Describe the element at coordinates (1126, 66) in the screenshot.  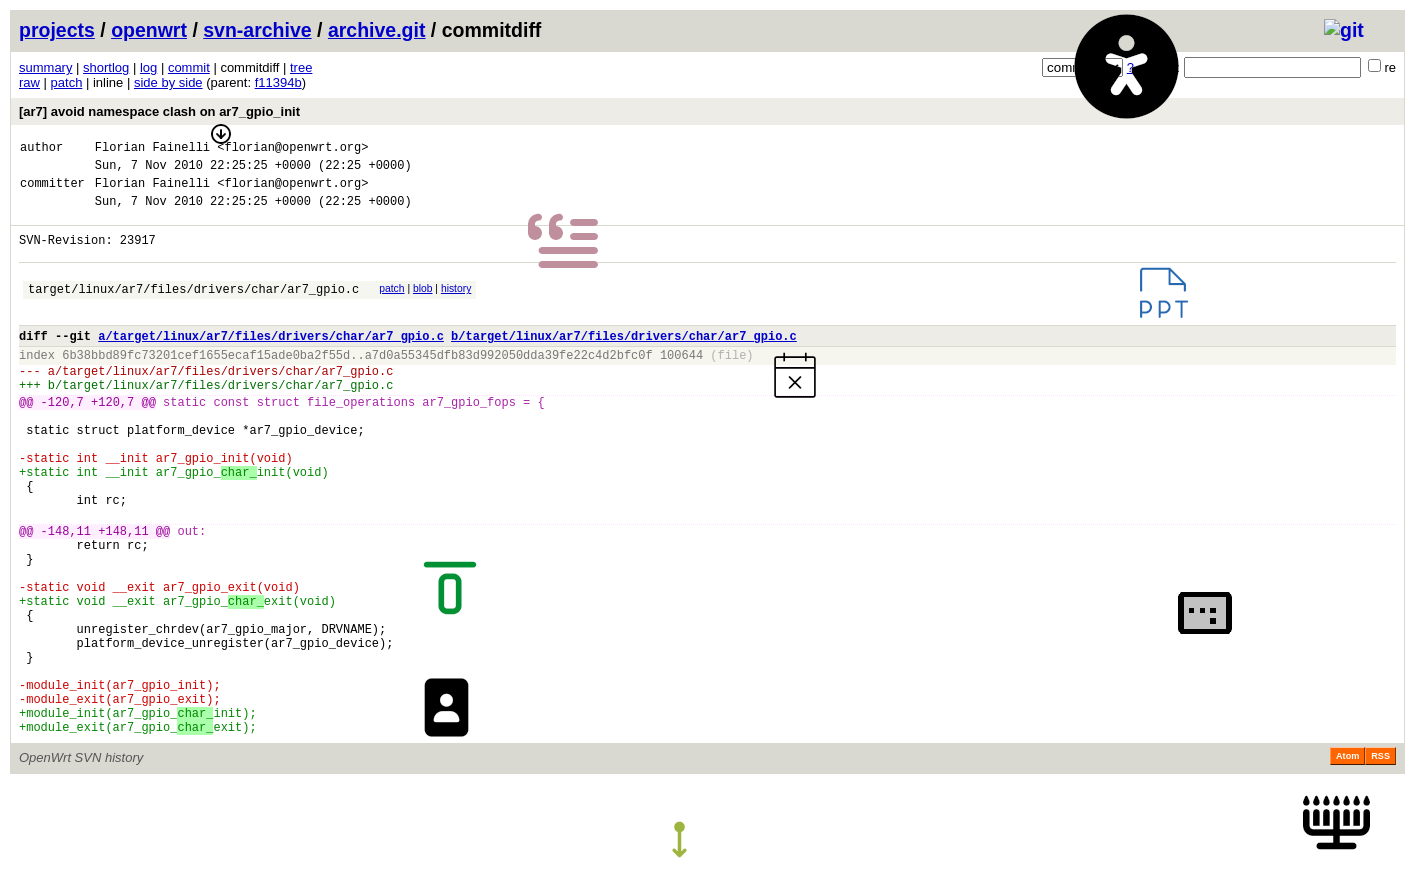
I see `indicates accessibility features are available` at that location.